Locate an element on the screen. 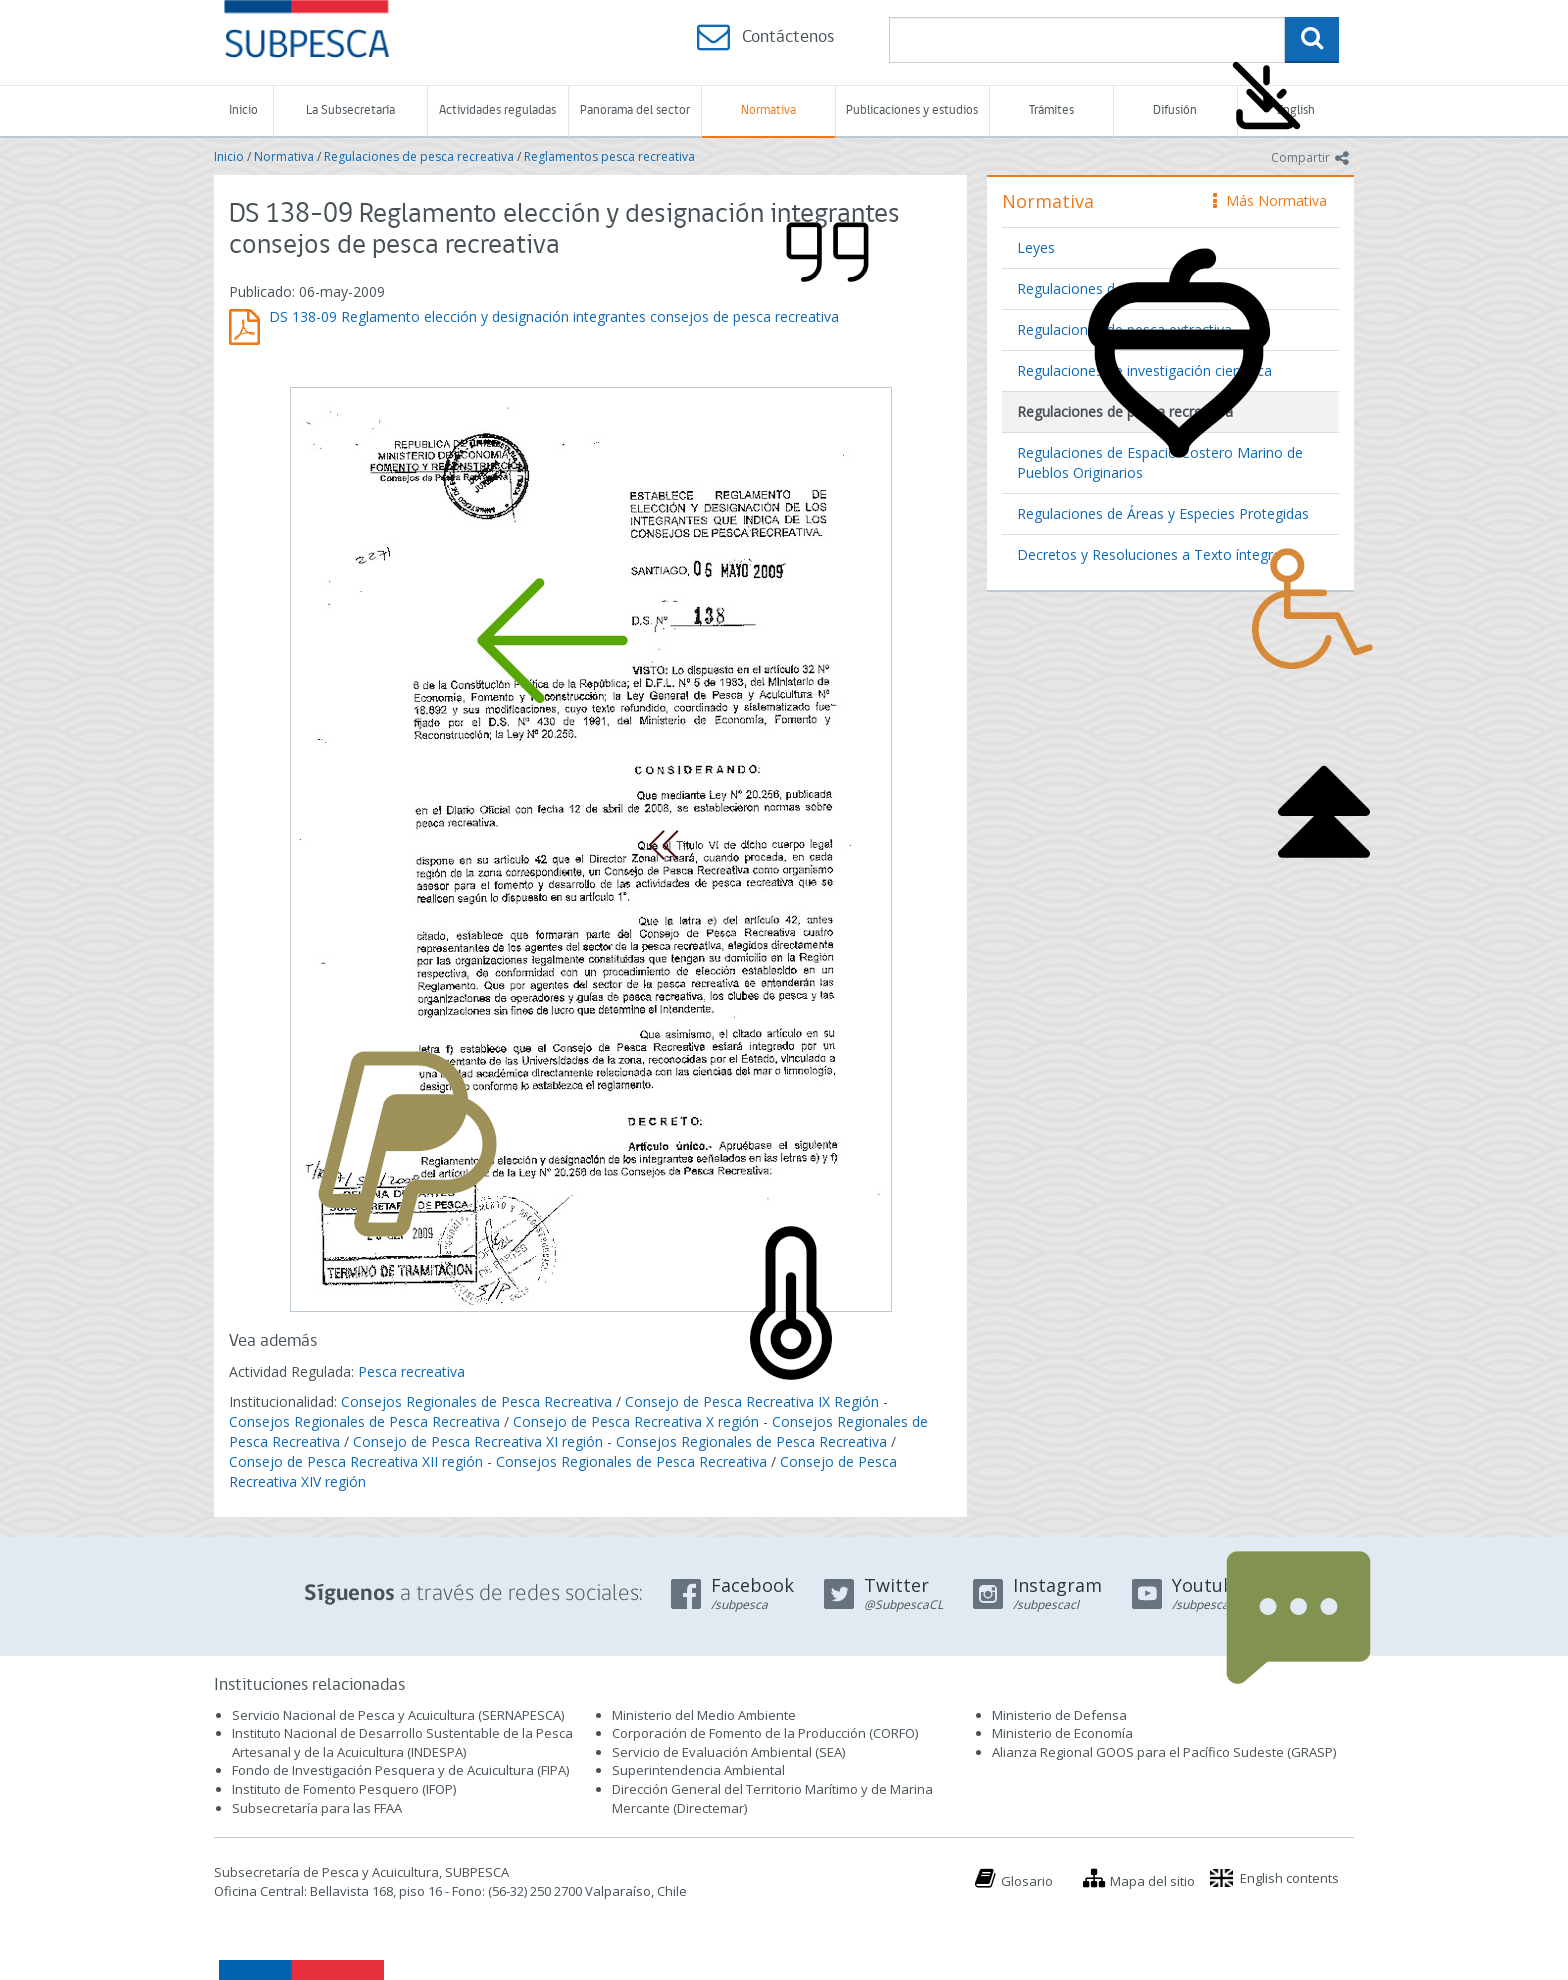 This screenshot has width=1568, height=1980. pay with PayPal is located at coordinates (404, 1144).